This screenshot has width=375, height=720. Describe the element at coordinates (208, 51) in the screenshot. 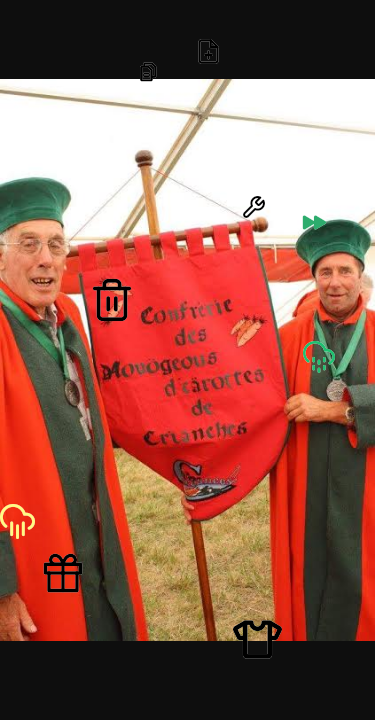

I see `create a new file` at that location.